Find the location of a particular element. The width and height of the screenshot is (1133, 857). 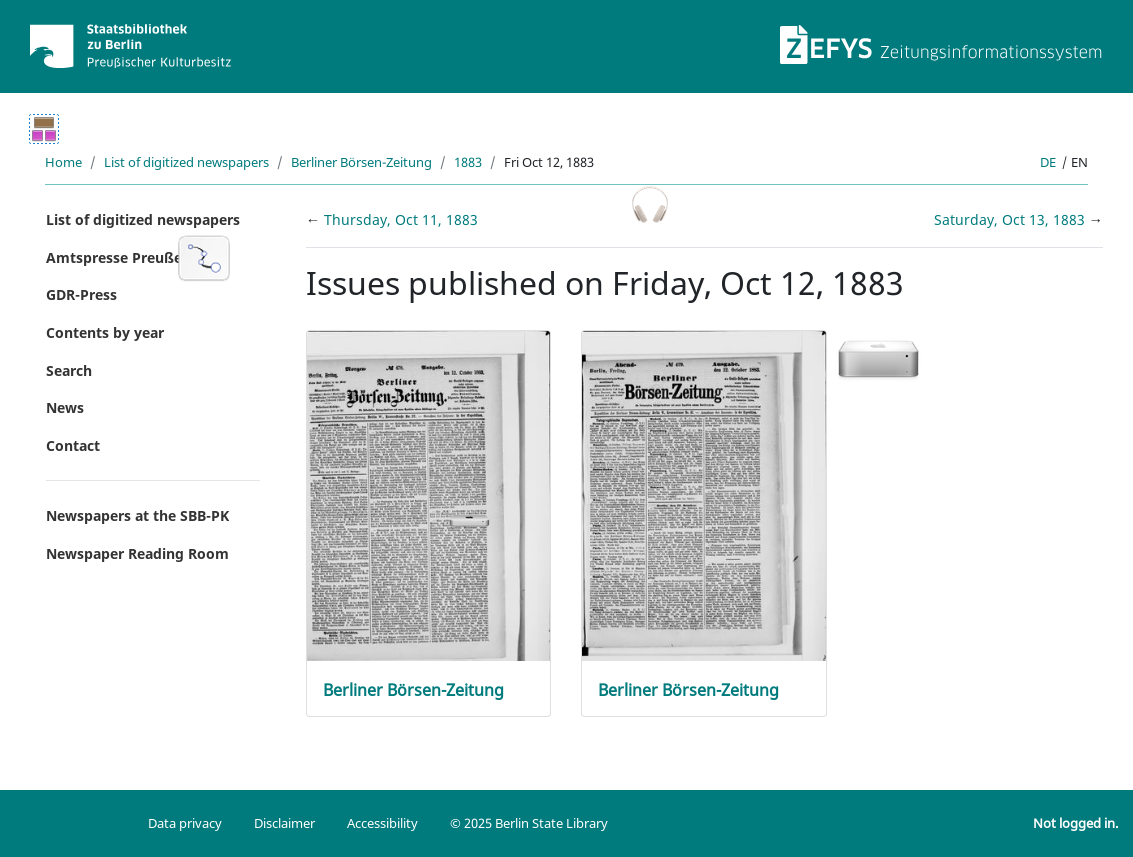

open a karbon vector graphics file is located at coordinates (204, 257).